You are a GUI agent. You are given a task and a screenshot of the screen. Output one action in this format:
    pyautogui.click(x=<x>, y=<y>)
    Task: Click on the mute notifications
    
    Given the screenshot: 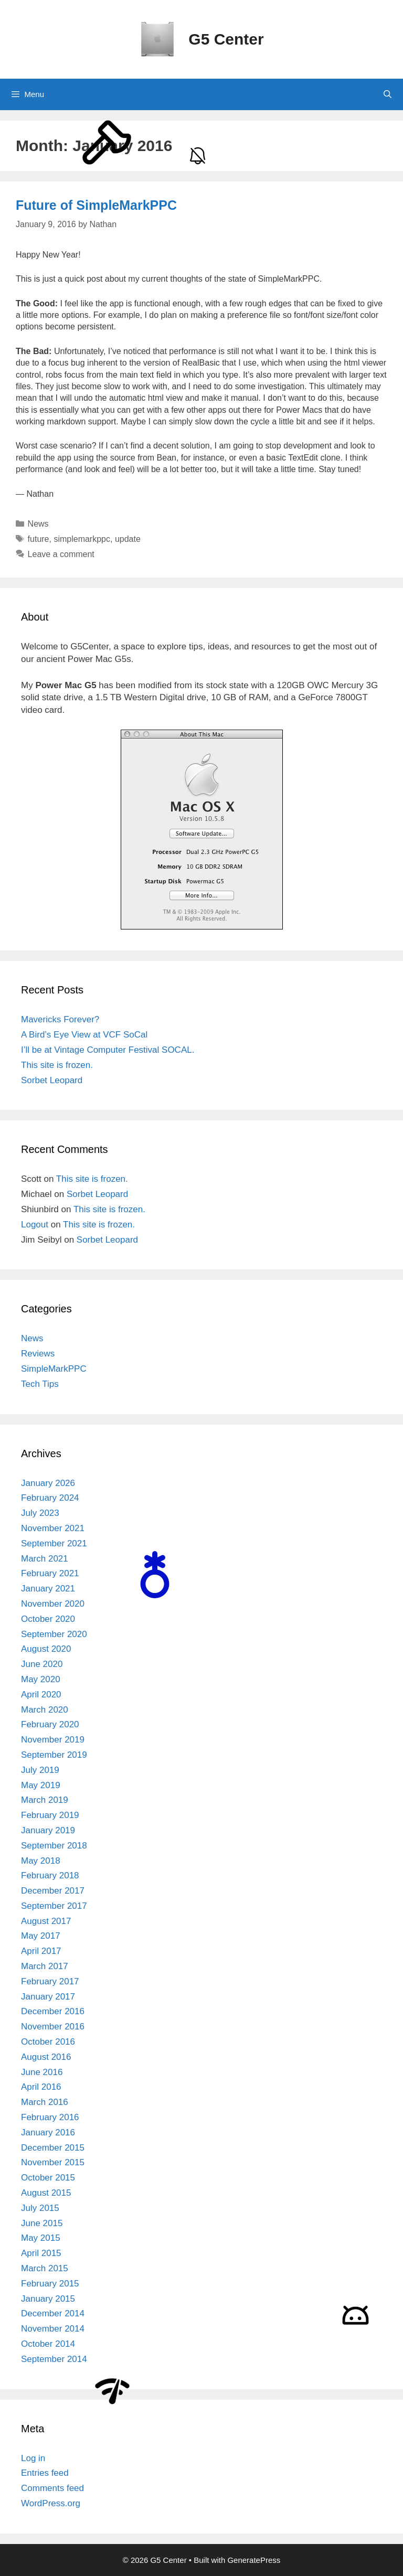 What is the action you would take?
    pyautogui.click(x=198, y=156)
    